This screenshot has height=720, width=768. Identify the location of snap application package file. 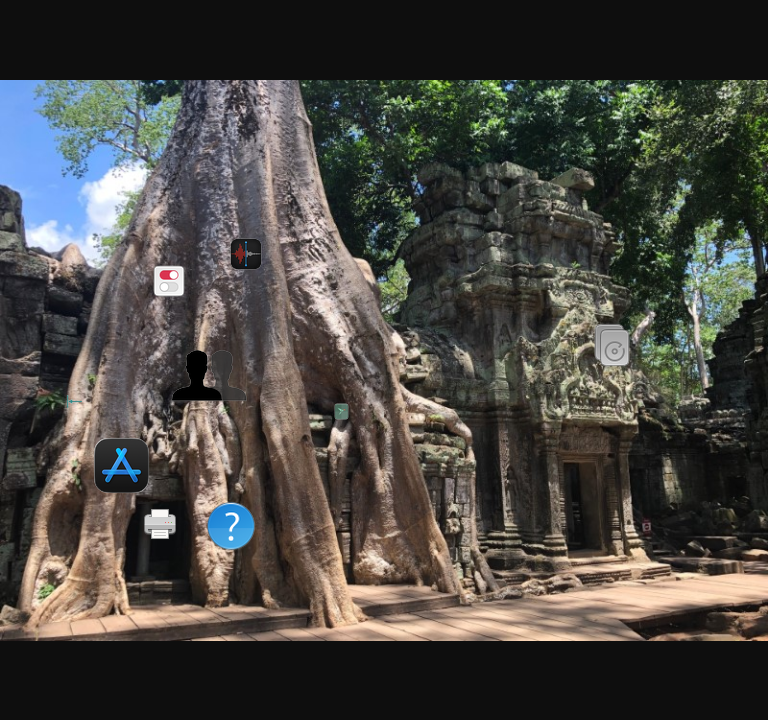
(341, 411).